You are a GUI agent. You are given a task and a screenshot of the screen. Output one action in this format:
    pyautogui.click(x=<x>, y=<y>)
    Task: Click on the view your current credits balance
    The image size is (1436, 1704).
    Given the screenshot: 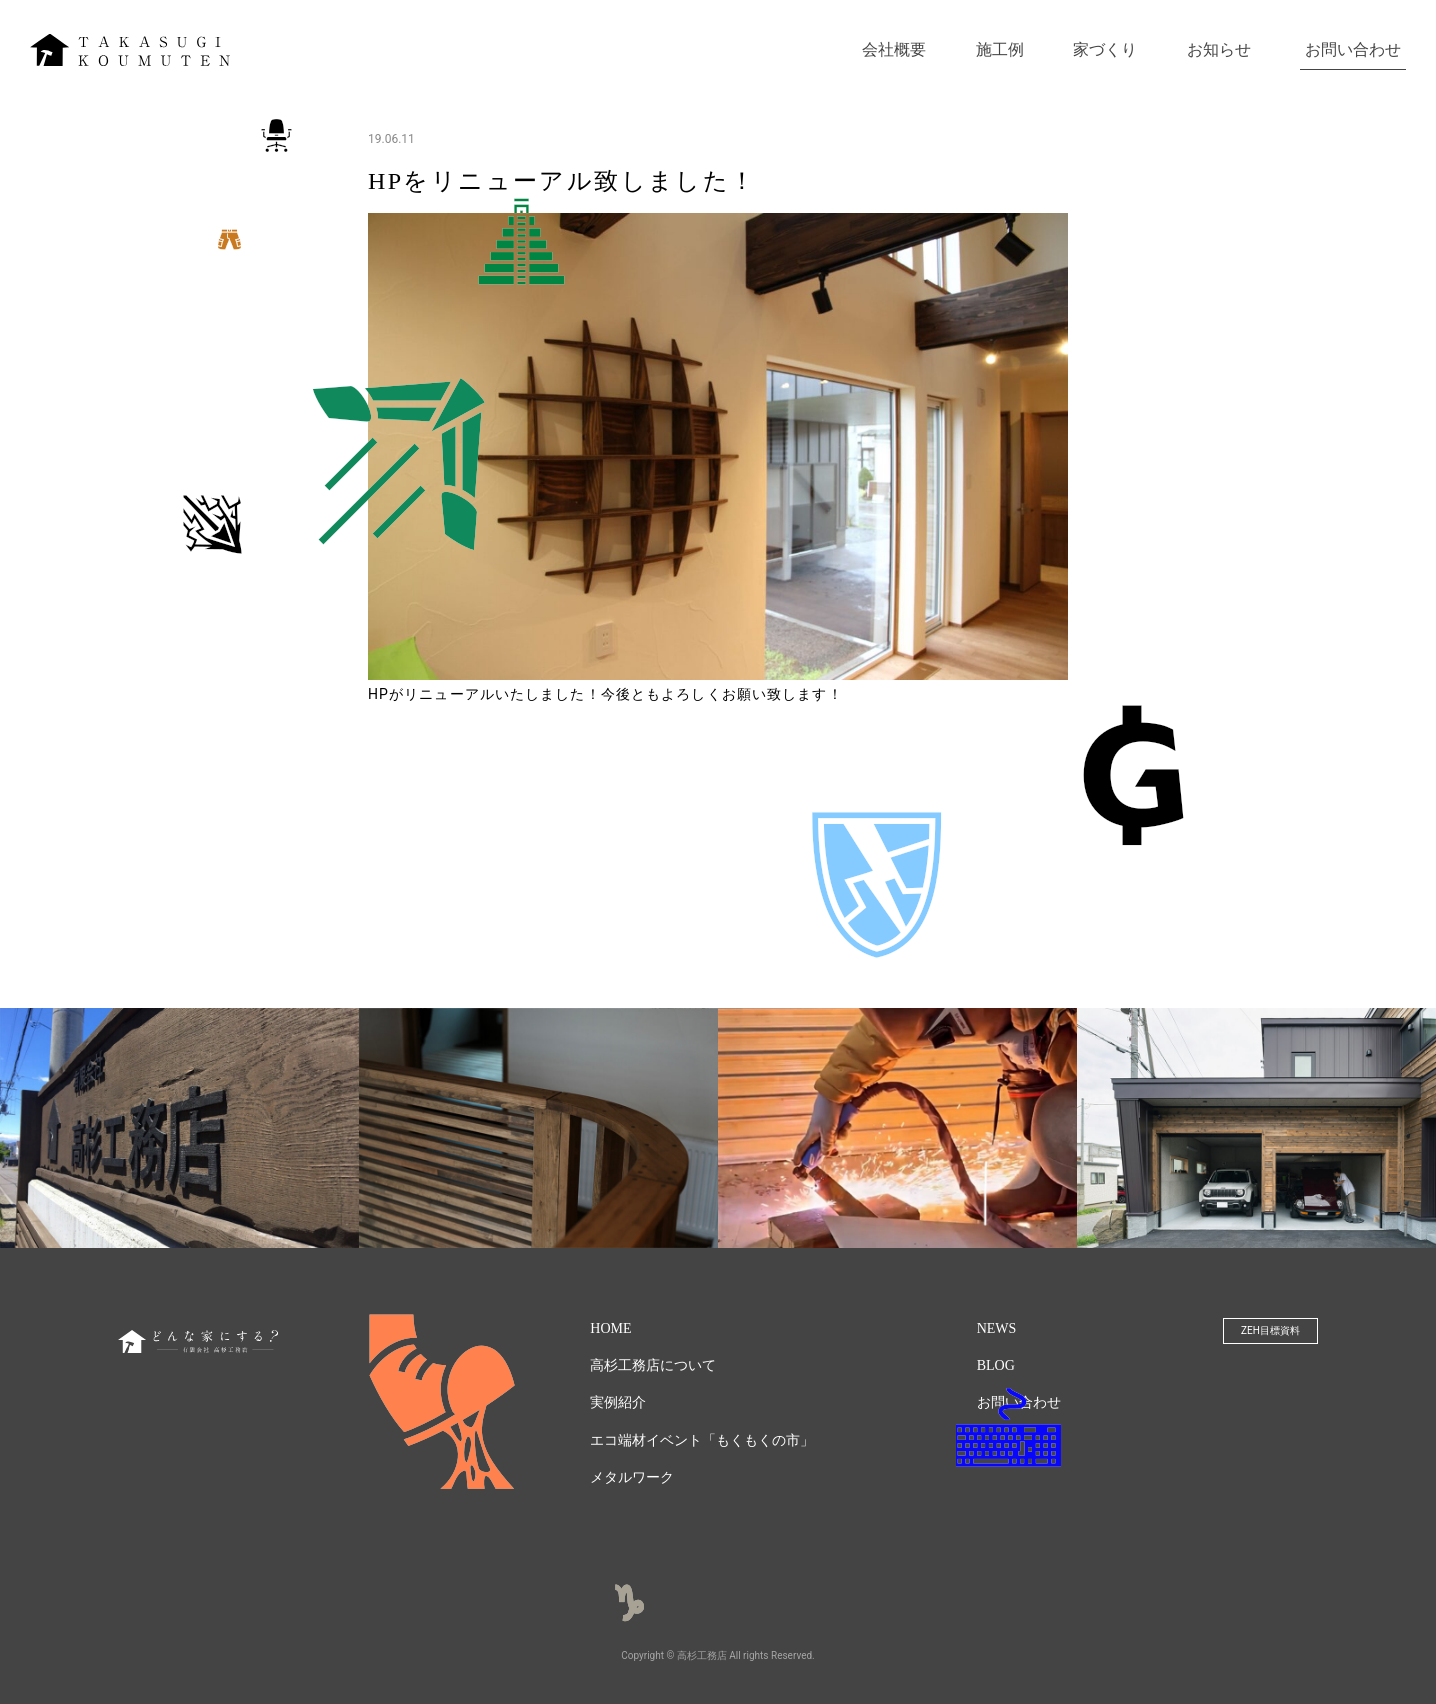 What is the action you would take?
    pyautogui.click(x=1132, y=775)
    